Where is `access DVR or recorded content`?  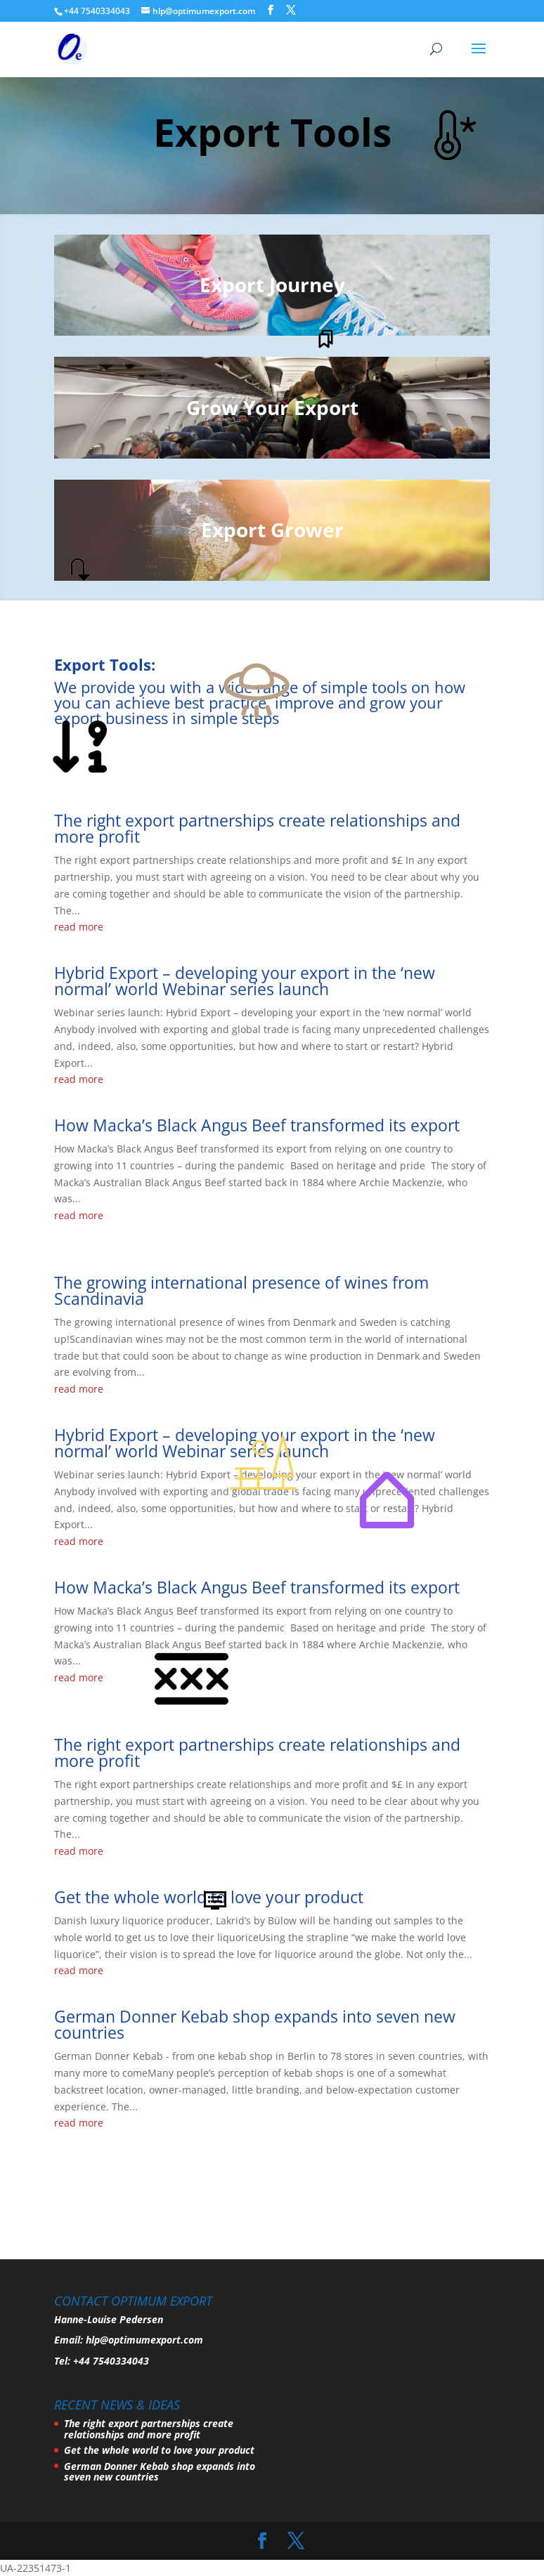 access DVR or recorded content is located at coordinates (215, 1900).